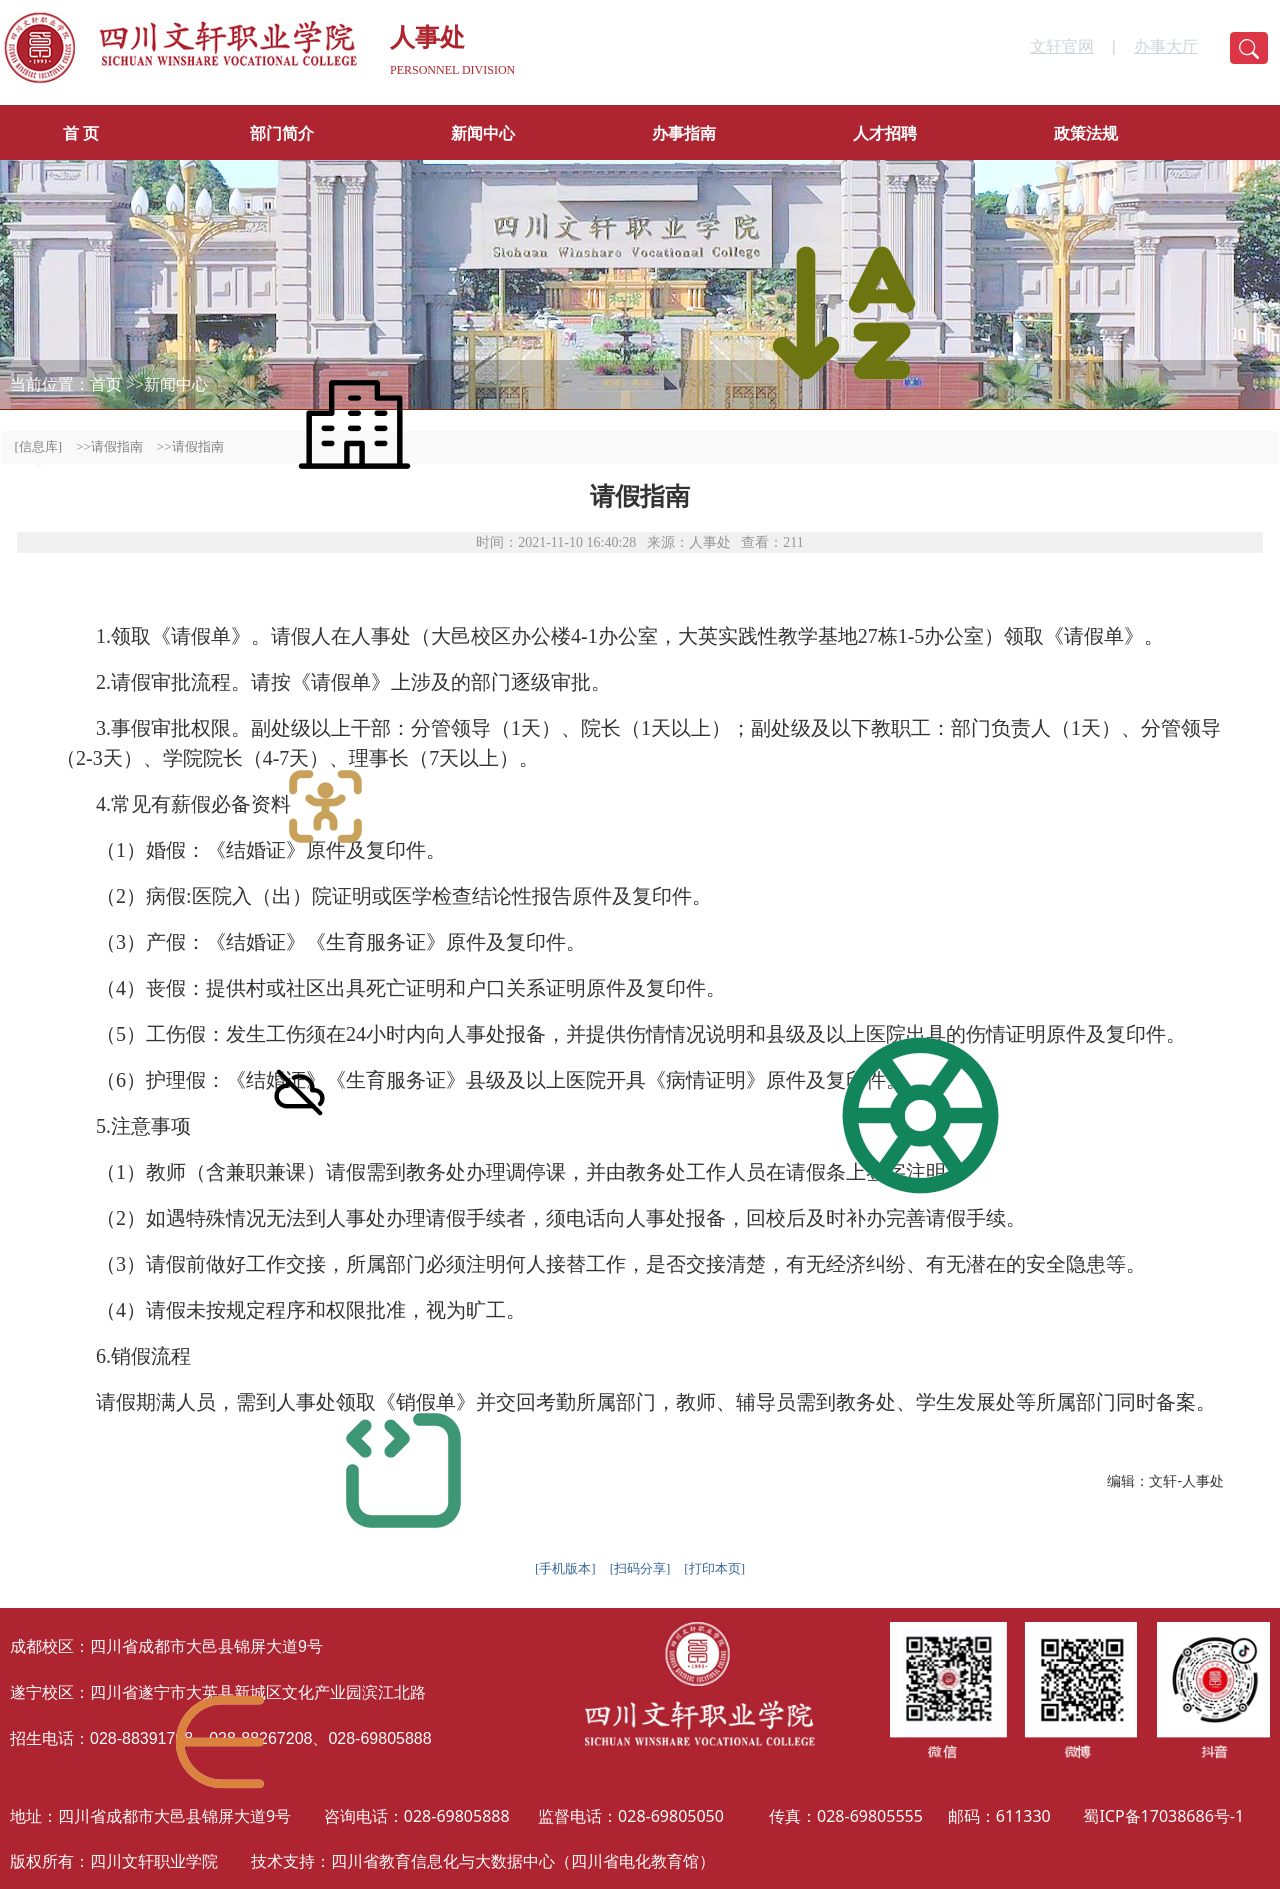 The width and height of the screenshot is (1280, 1889). Describe the element at coordinates (354, 424) in the screenshot. I see `view apartment or residential properties` at that location.